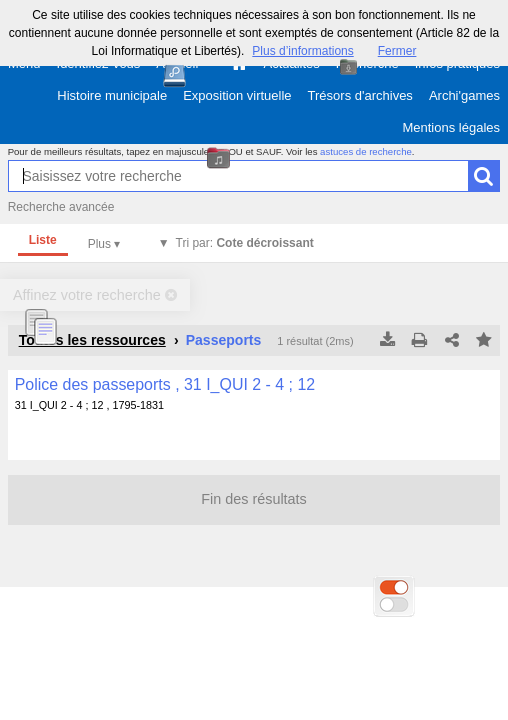 This screenshot has width=508, height=720. I want to click on open your downloads folder, so click(348, 66).